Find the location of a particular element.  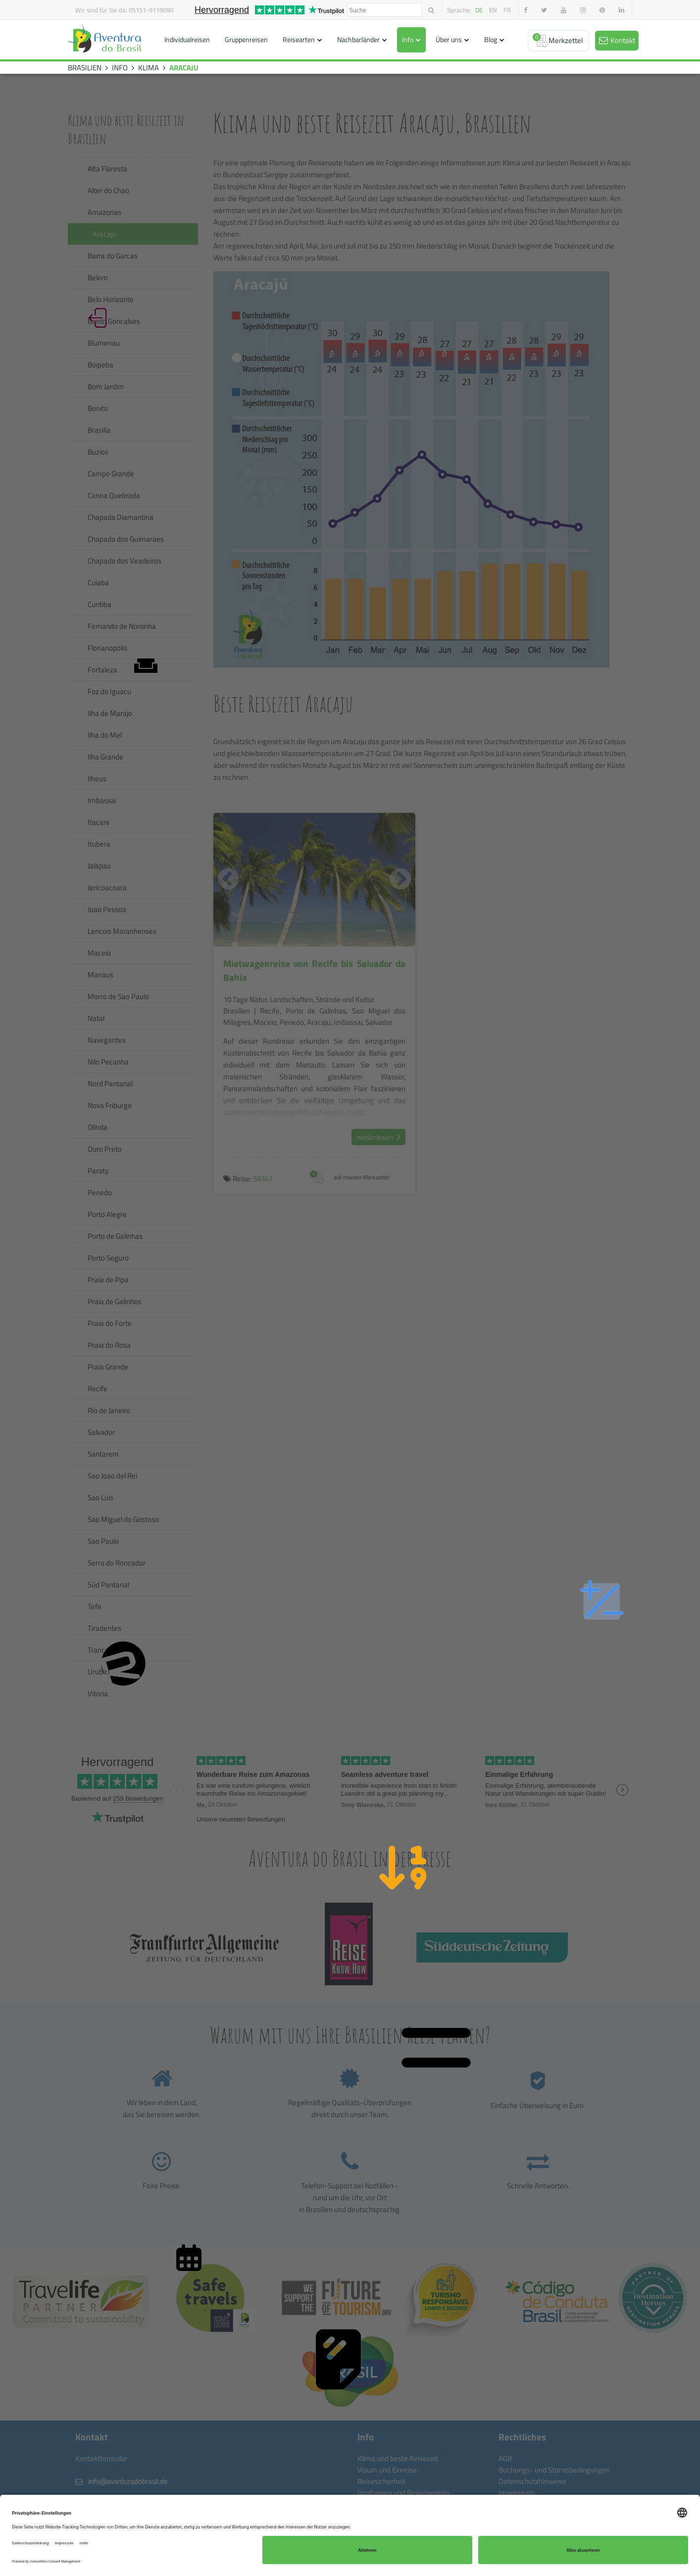

log out of your account is located at coordinates (99, 318).